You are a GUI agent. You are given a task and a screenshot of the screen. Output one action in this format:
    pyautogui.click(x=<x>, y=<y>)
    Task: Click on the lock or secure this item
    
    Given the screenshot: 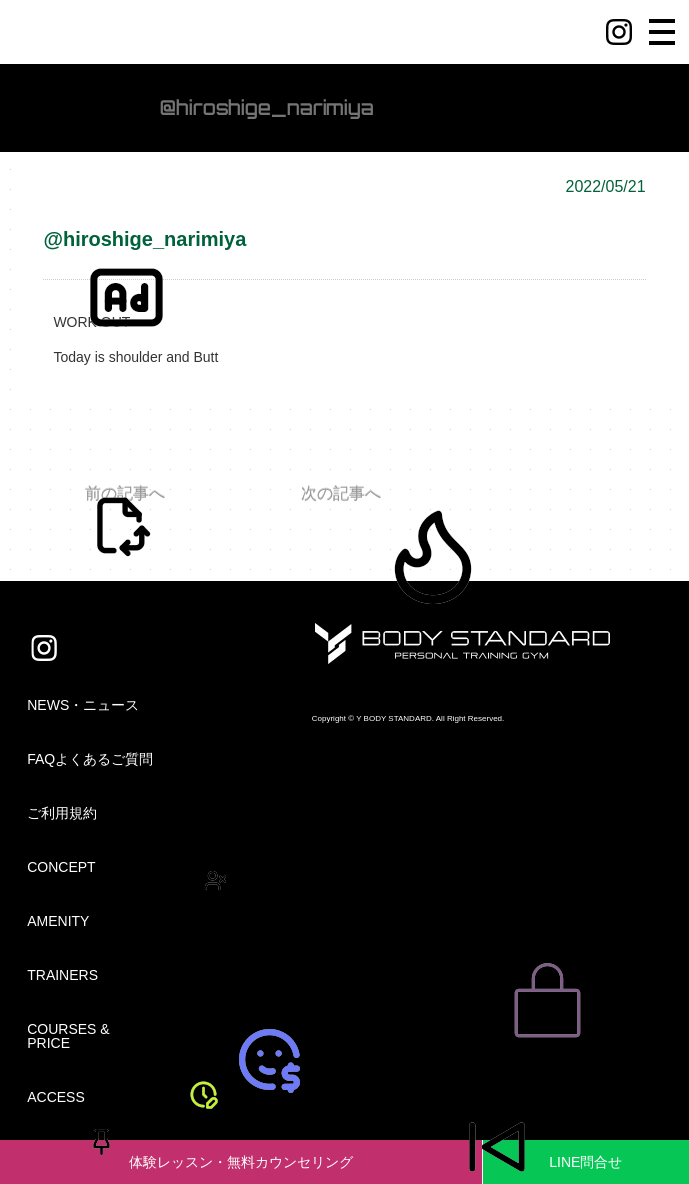 What is the action you would take?
    pyautogui.click(x=547, y=1004)
    